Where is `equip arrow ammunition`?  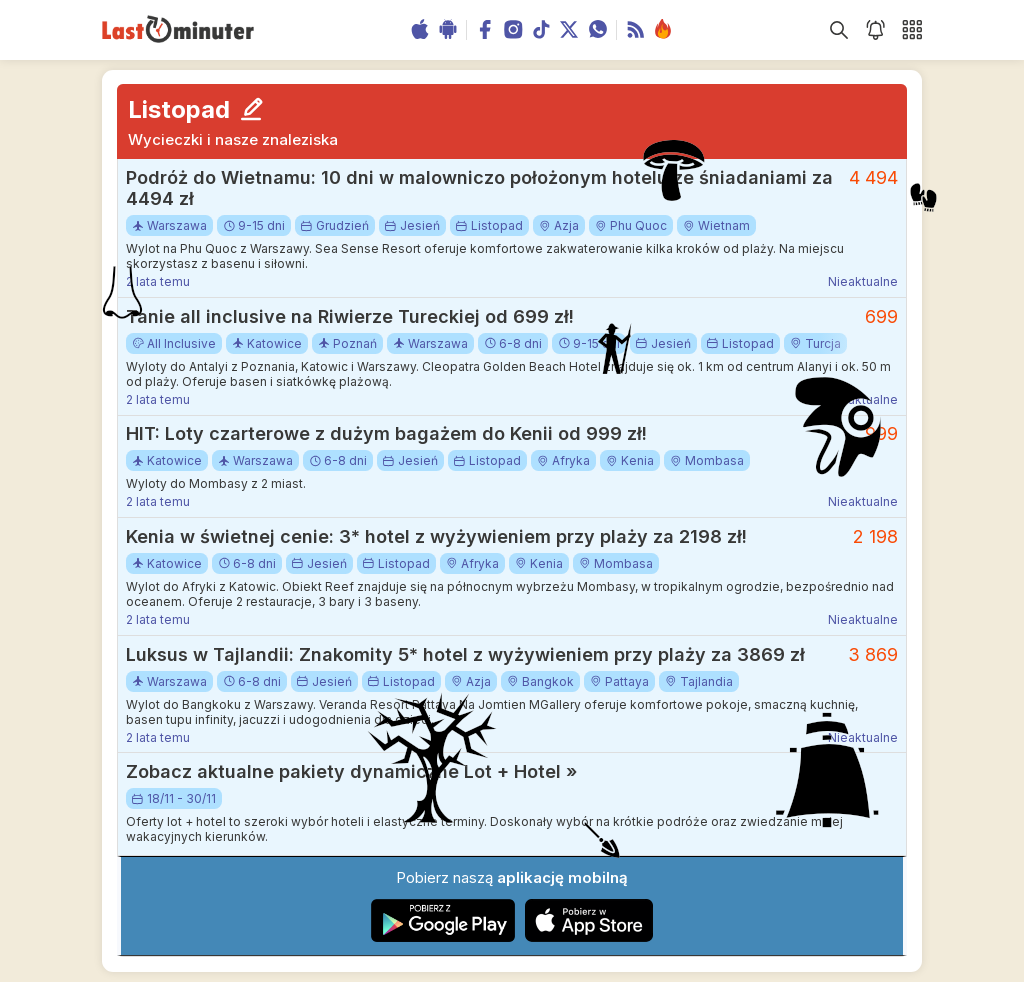 equip arrow ammunition is located at coordinates (602, 840).